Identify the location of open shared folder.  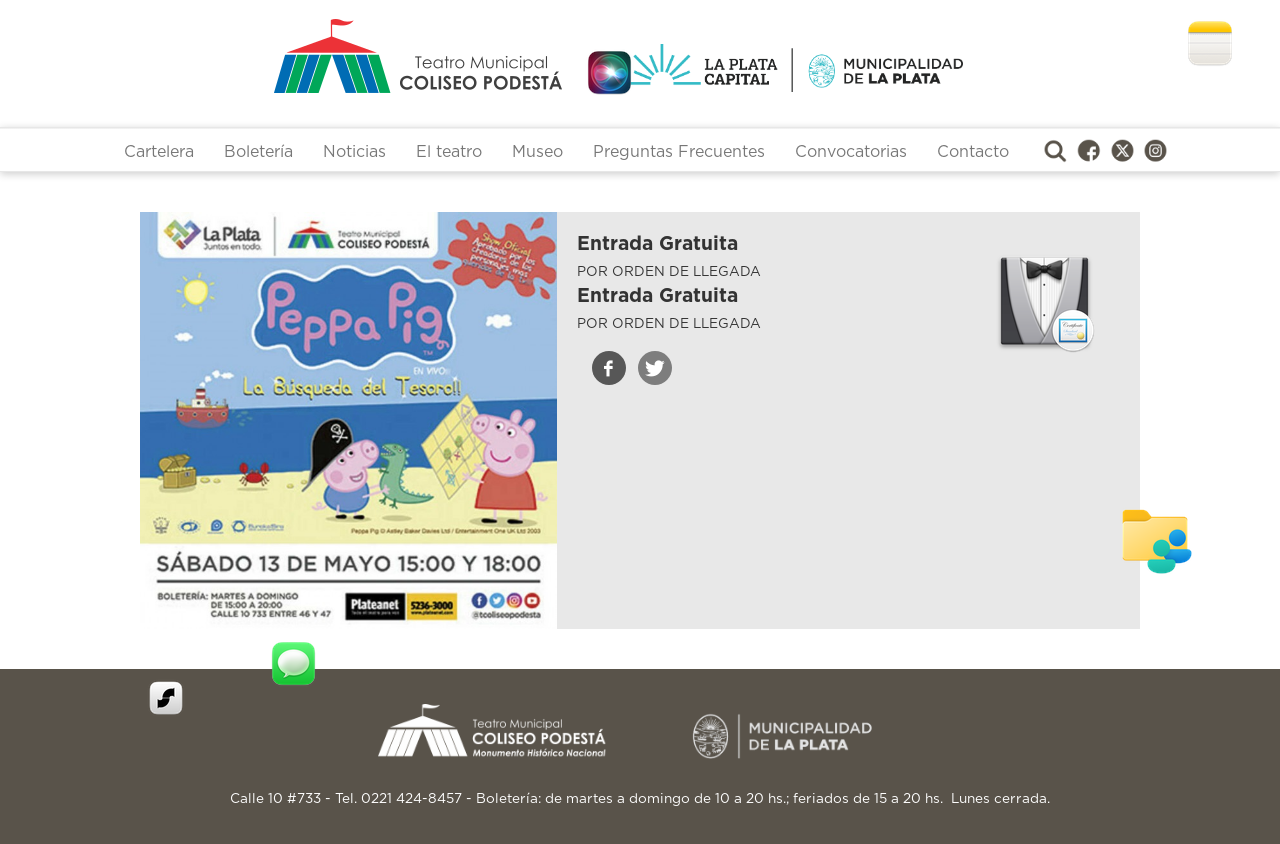
(1155, 537).